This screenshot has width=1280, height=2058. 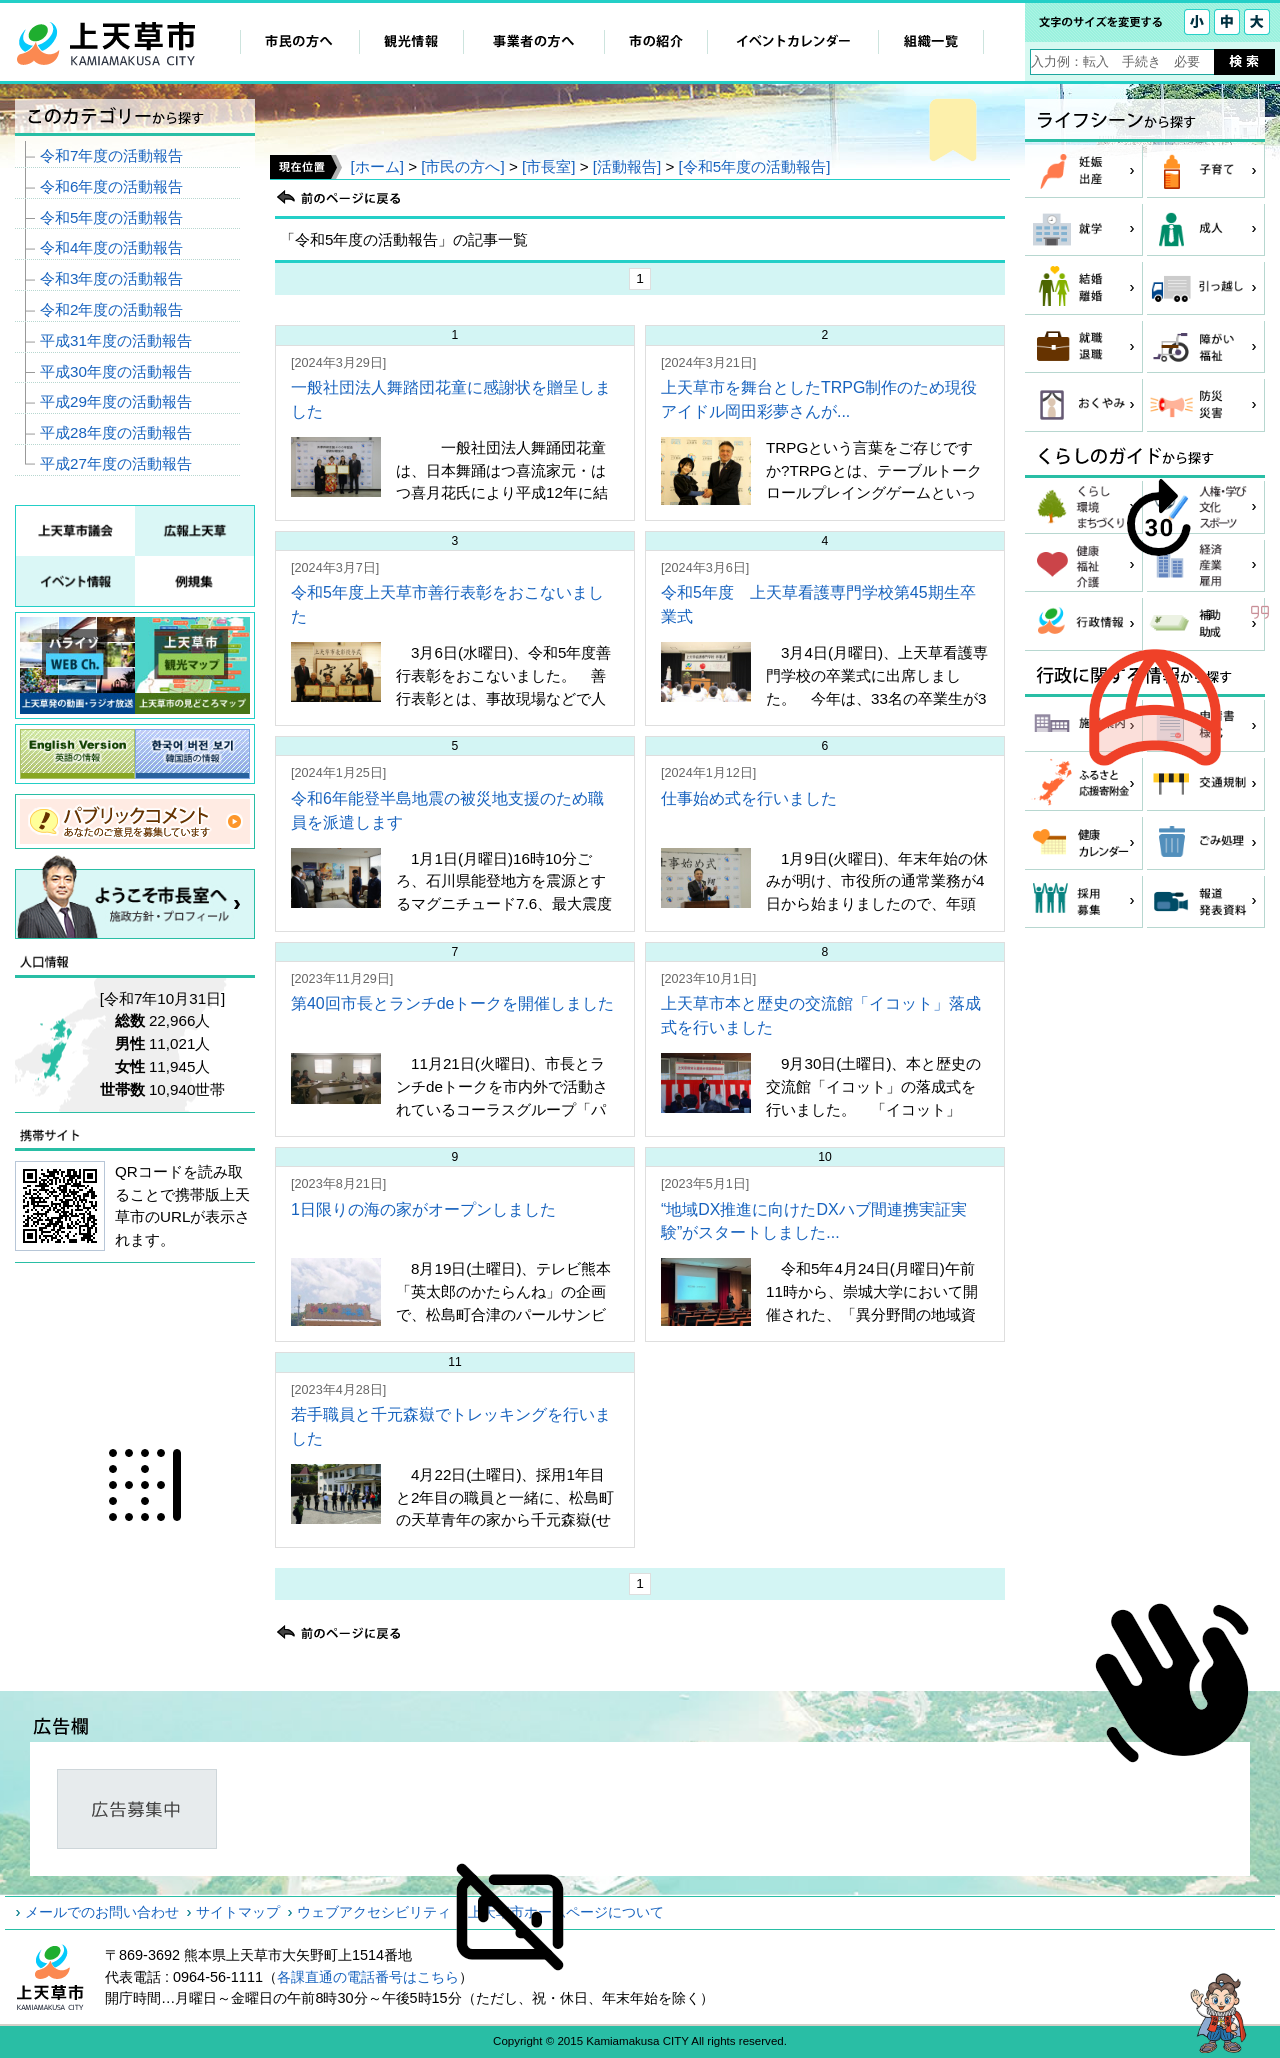 I want to click on apply border to right edge of selection, so click(x=145, y=1485).